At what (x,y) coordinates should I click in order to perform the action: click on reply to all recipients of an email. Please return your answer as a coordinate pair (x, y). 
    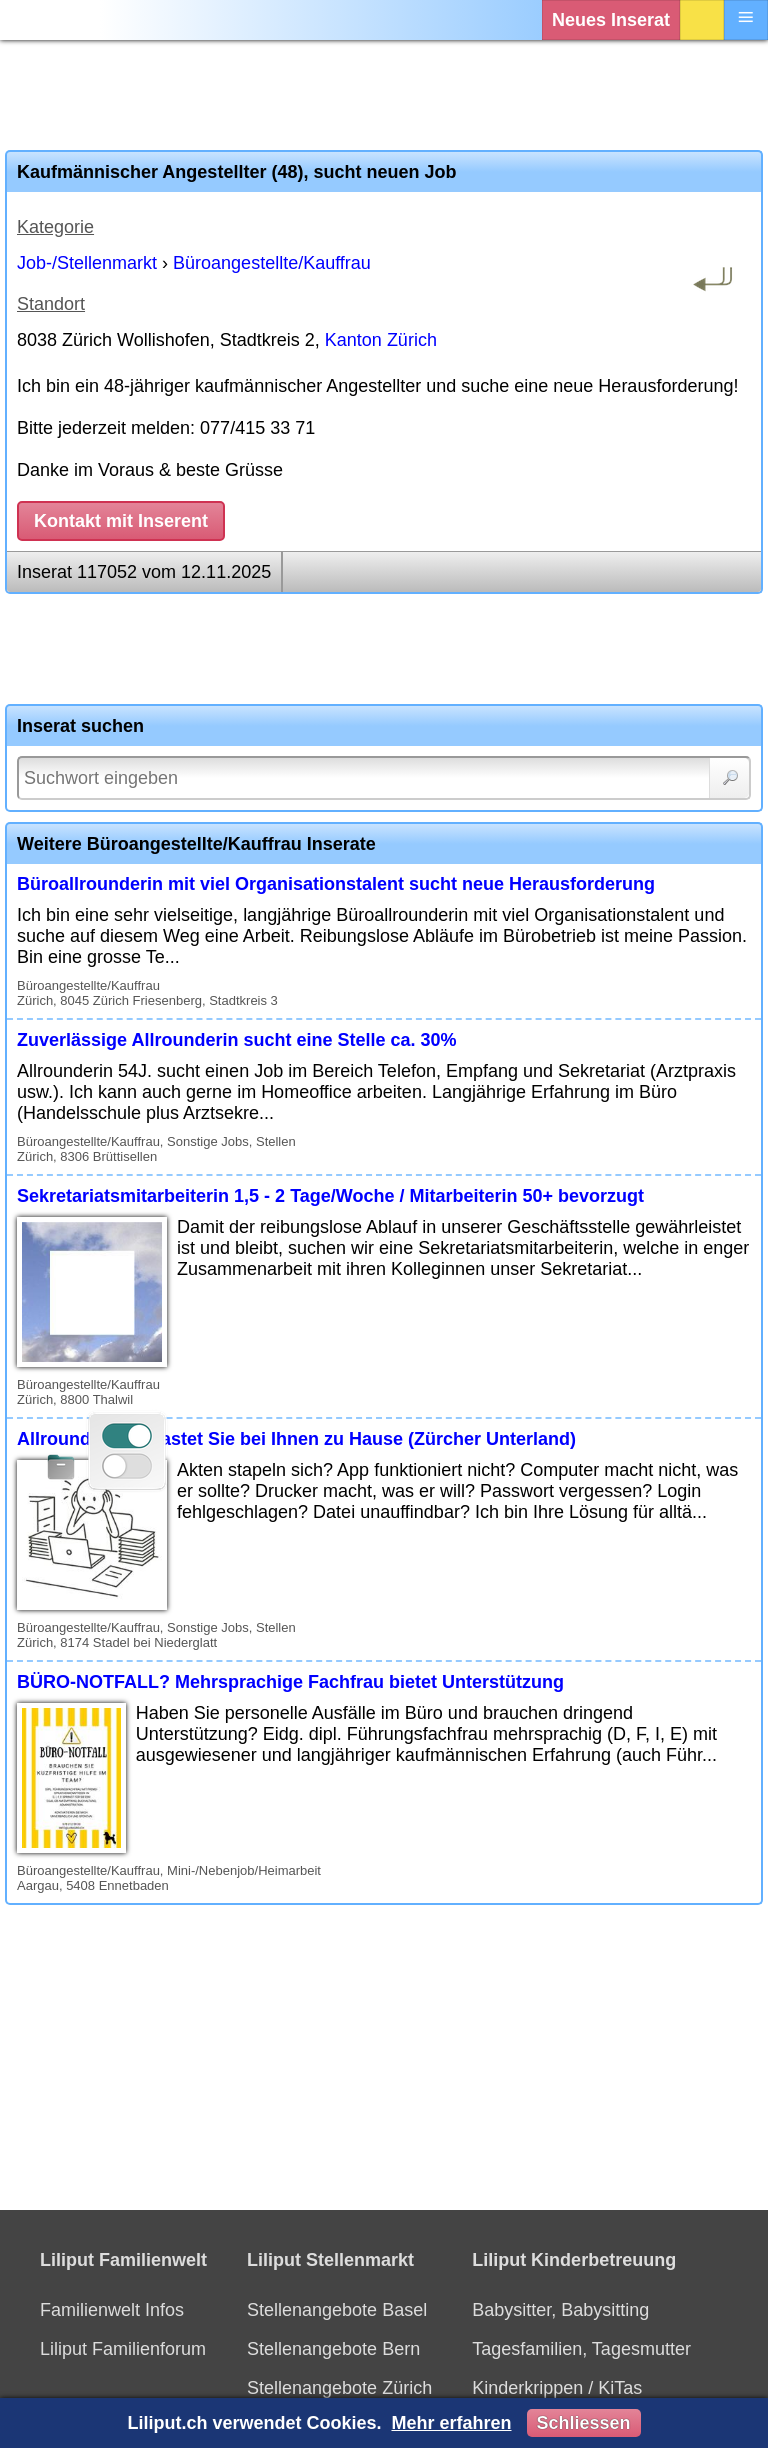
    Looking at the image, I should click on (712, 279).